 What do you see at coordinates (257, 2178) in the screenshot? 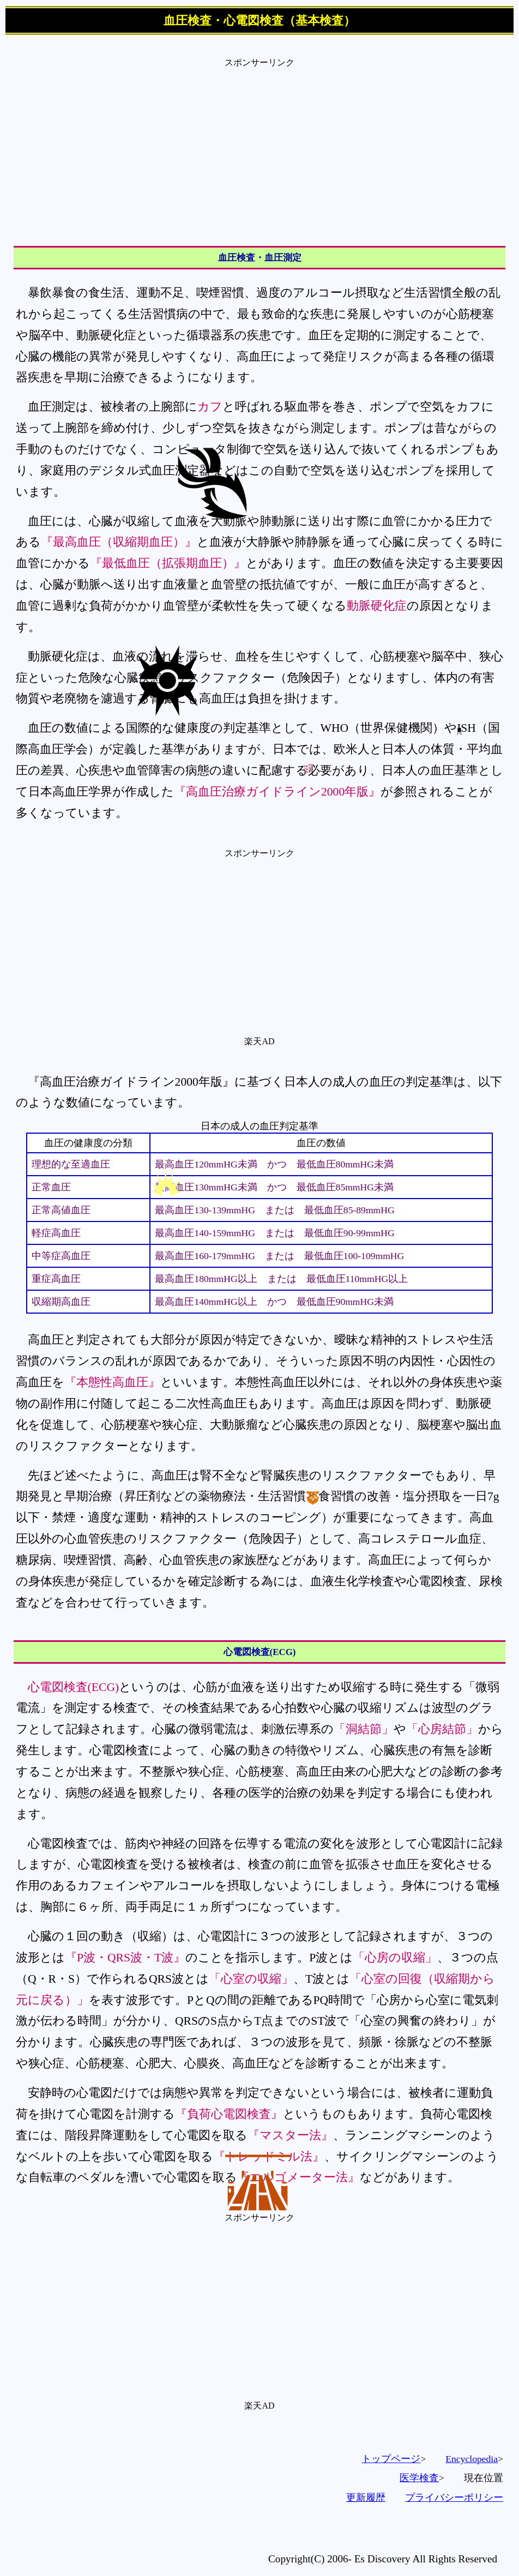
I see `wooden pier or dock structure` at bounding box center [257, 2178].